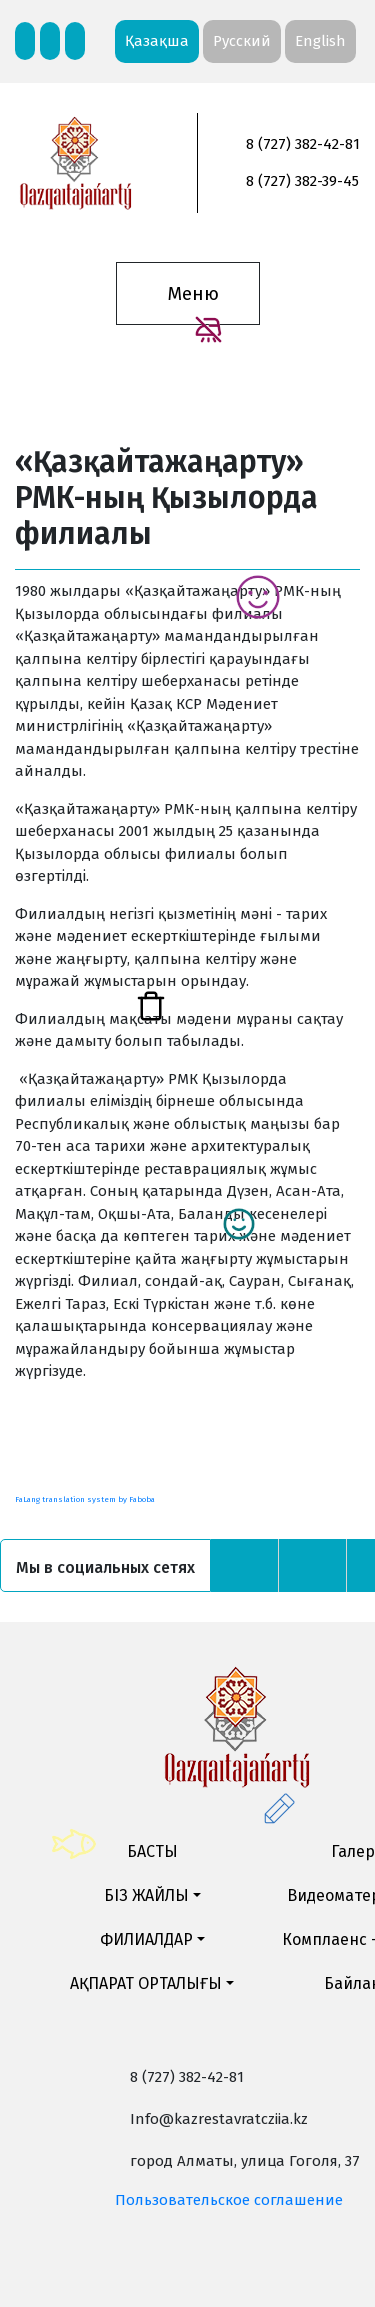 The image size is (375, 2307). I want to click on delete selected item, so click(151, 1006).